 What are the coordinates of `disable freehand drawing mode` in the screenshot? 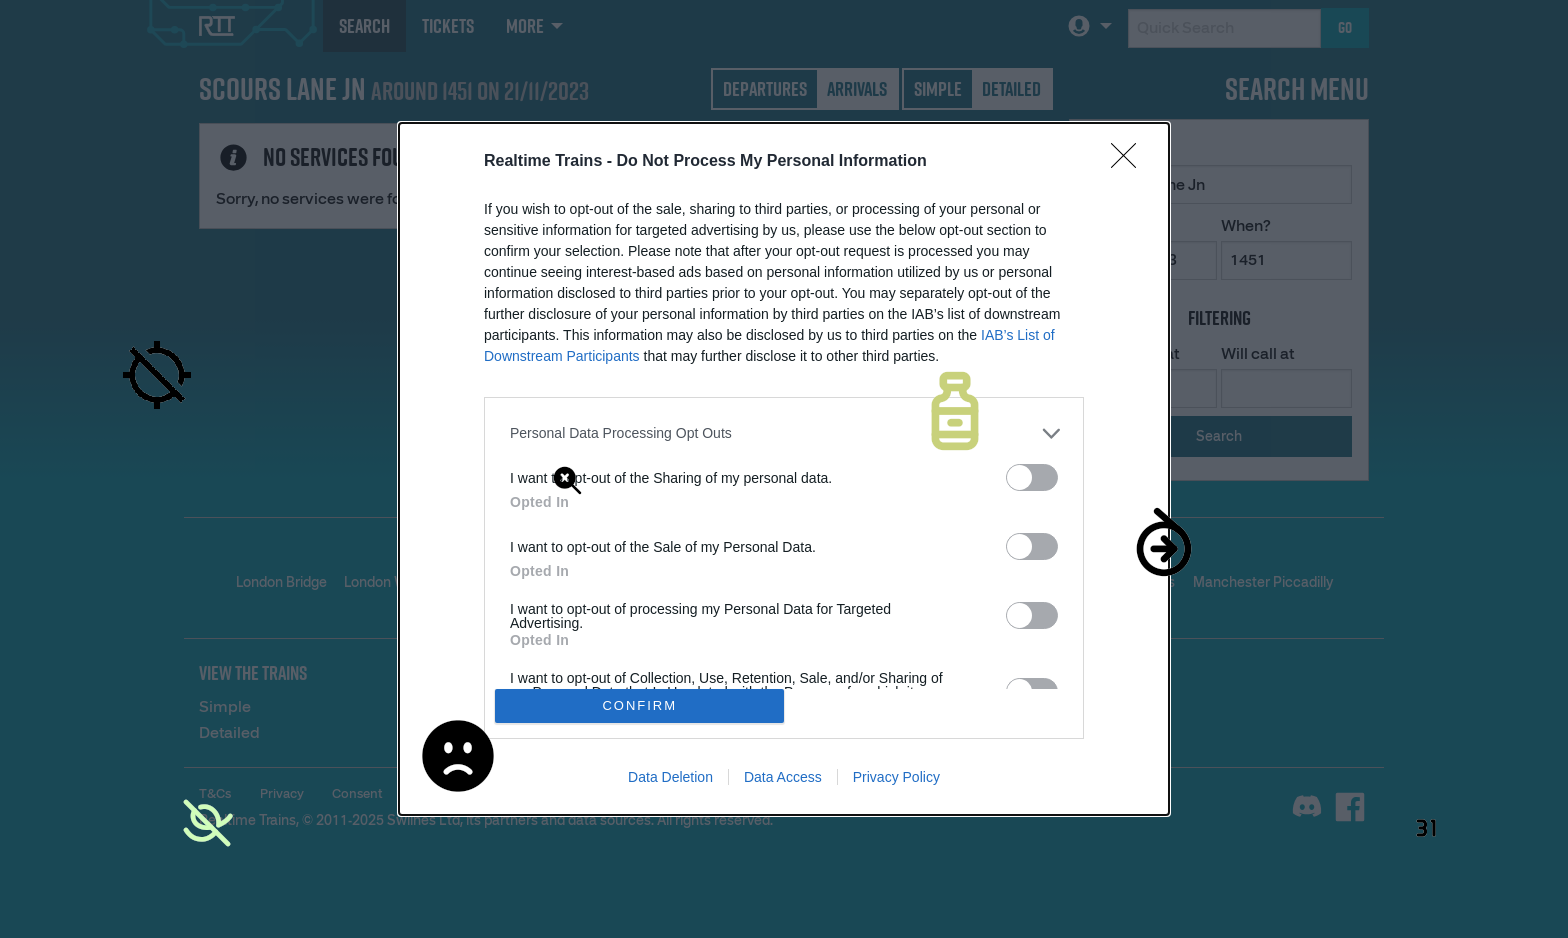 It's located at (207, 823).